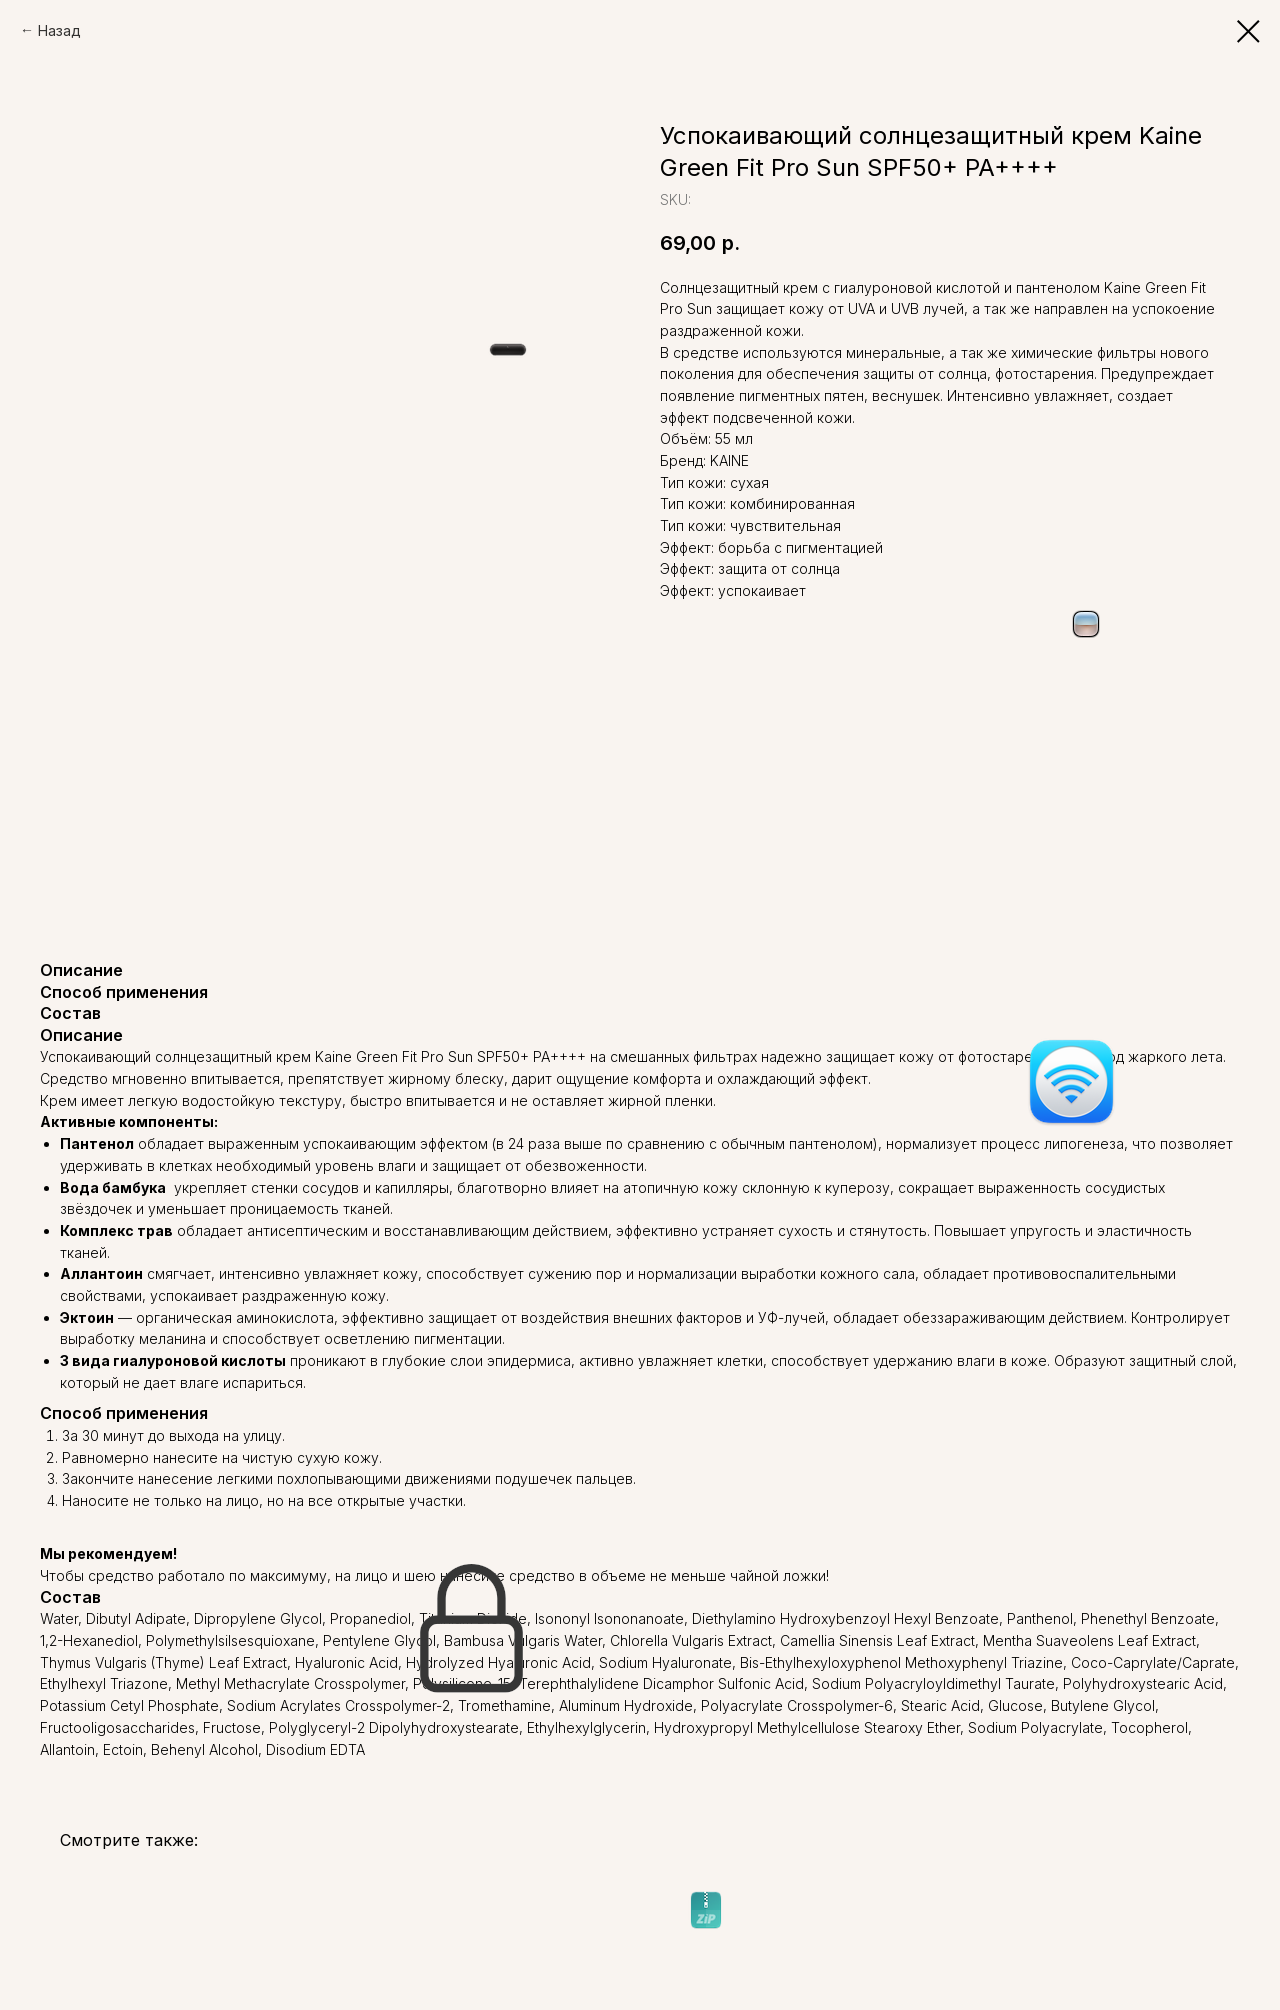 The image size is (1280, 2010). Describe the element at coordinates (508, 350) in the screenshot. I see `connect to bluetooth speaker` at that location.